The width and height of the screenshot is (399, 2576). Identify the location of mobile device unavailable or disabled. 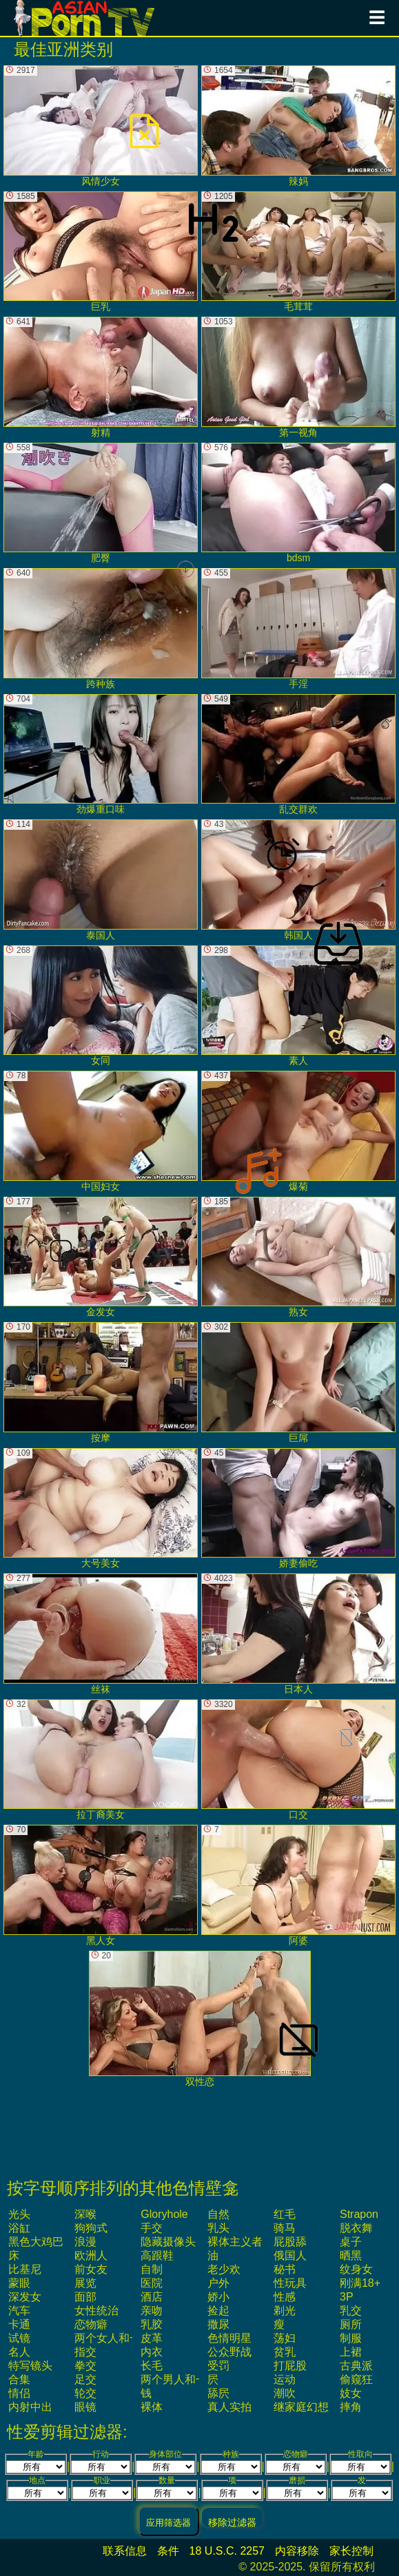
(346, 1737).